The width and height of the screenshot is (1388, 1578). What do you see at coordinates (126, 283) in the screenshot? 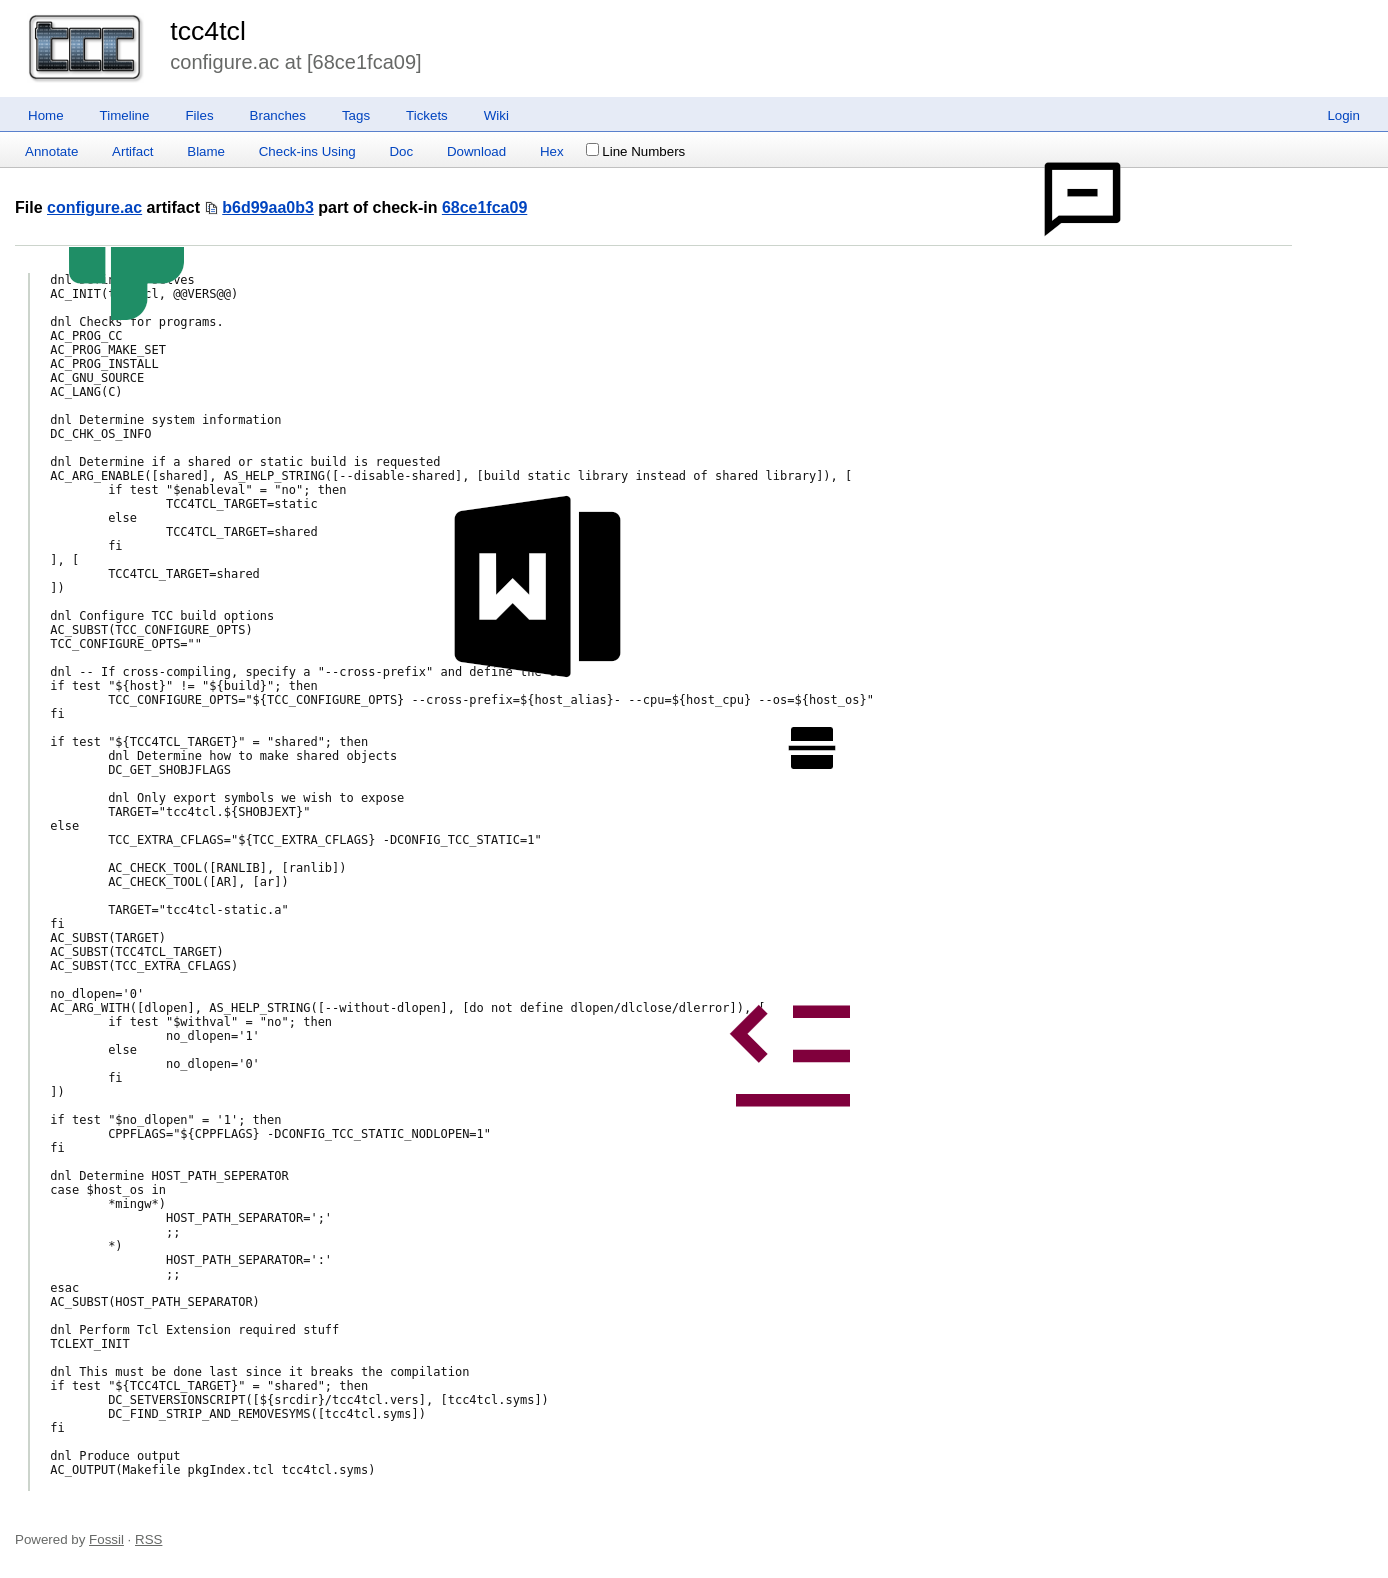
I see `visit top.gg website` at bounding box center [126, 283].